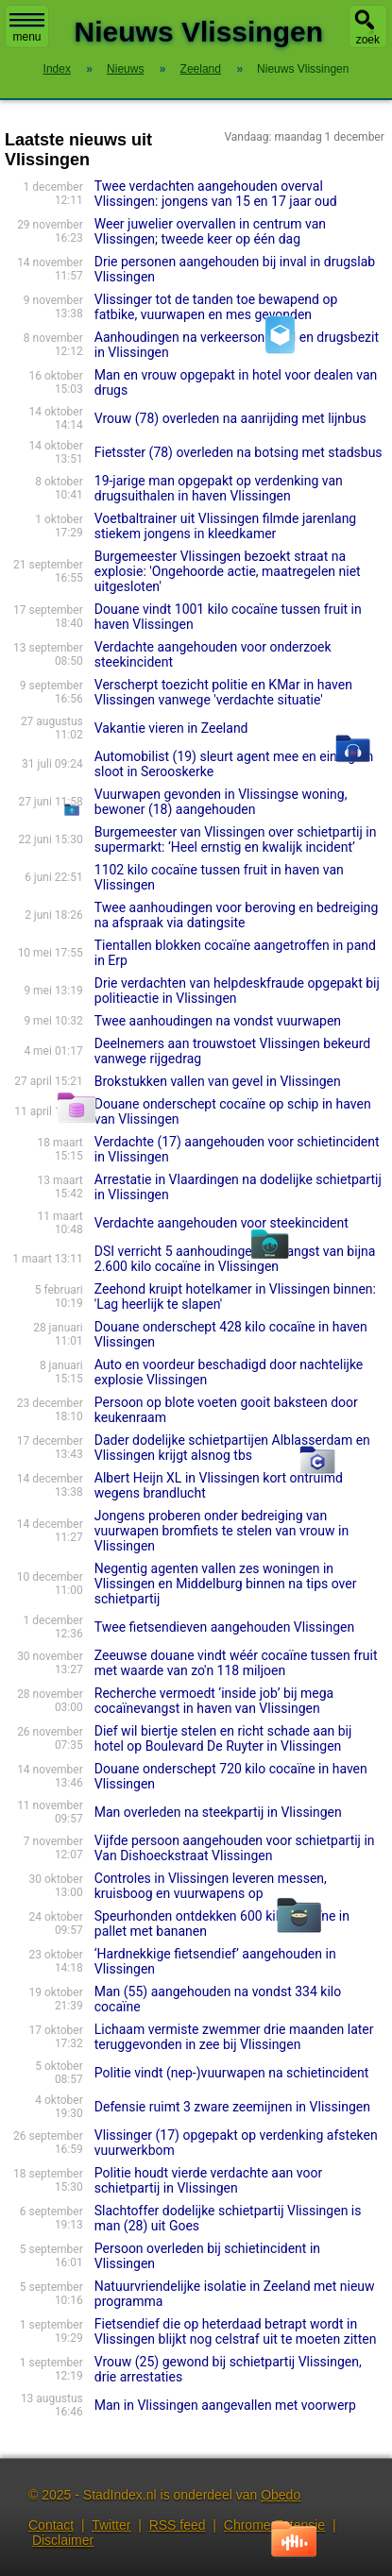  I want to click on a flatpak application package file, so click(280, 334).